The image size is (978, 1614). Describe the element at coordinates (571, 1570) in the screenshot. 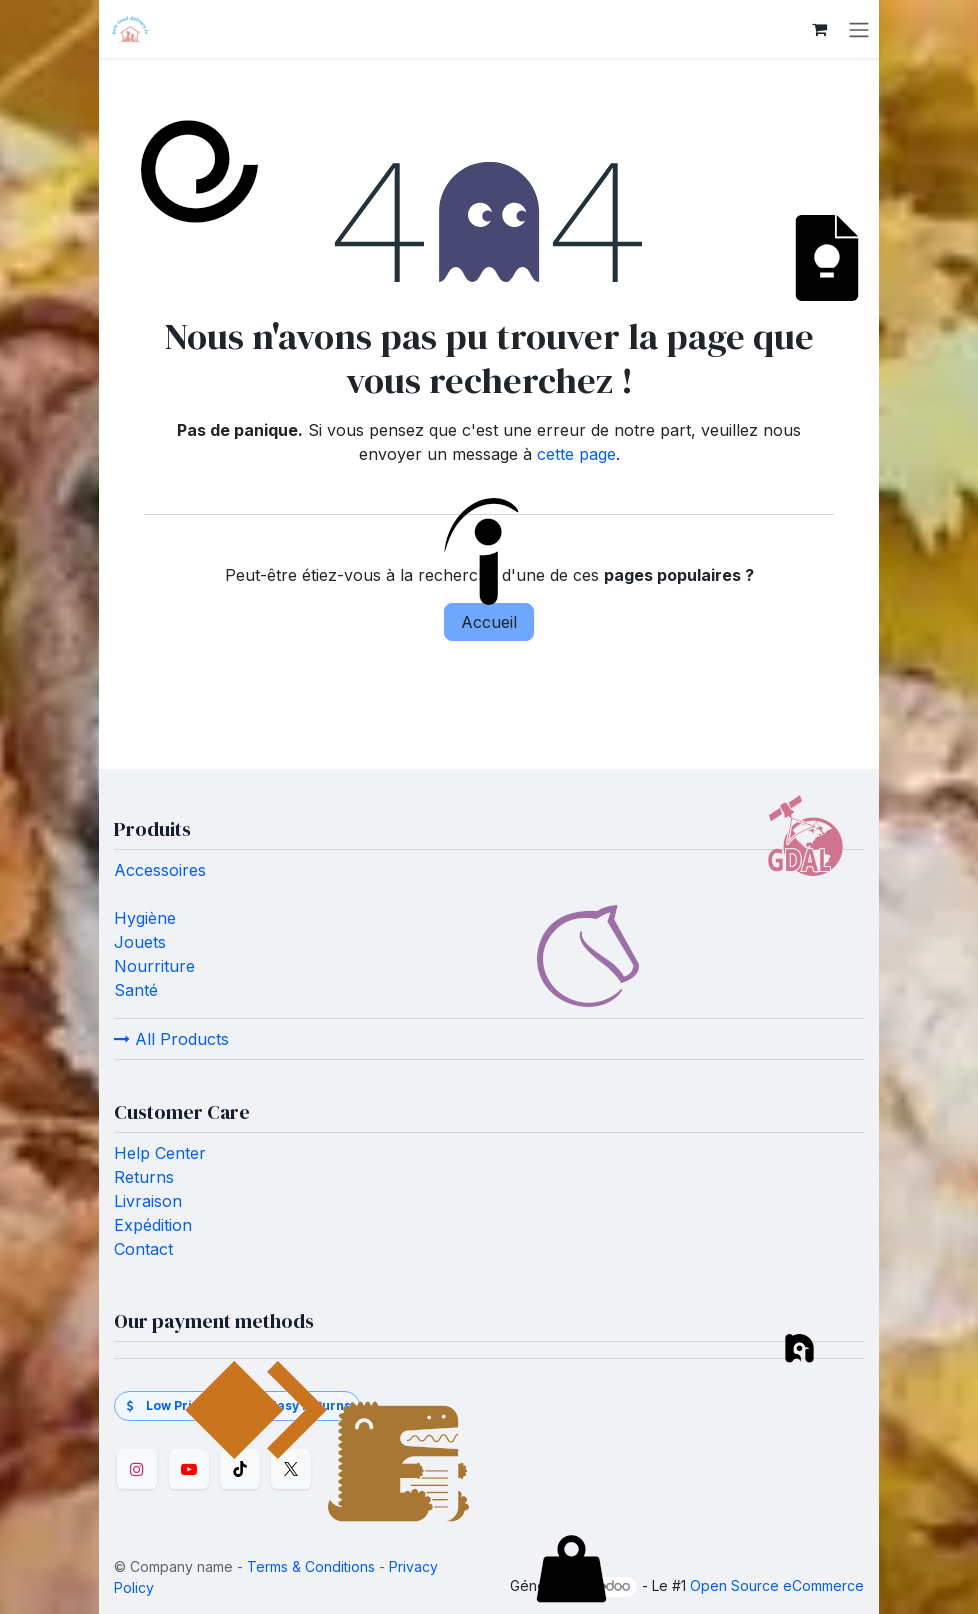

I see `view item weight or mass` at that location.